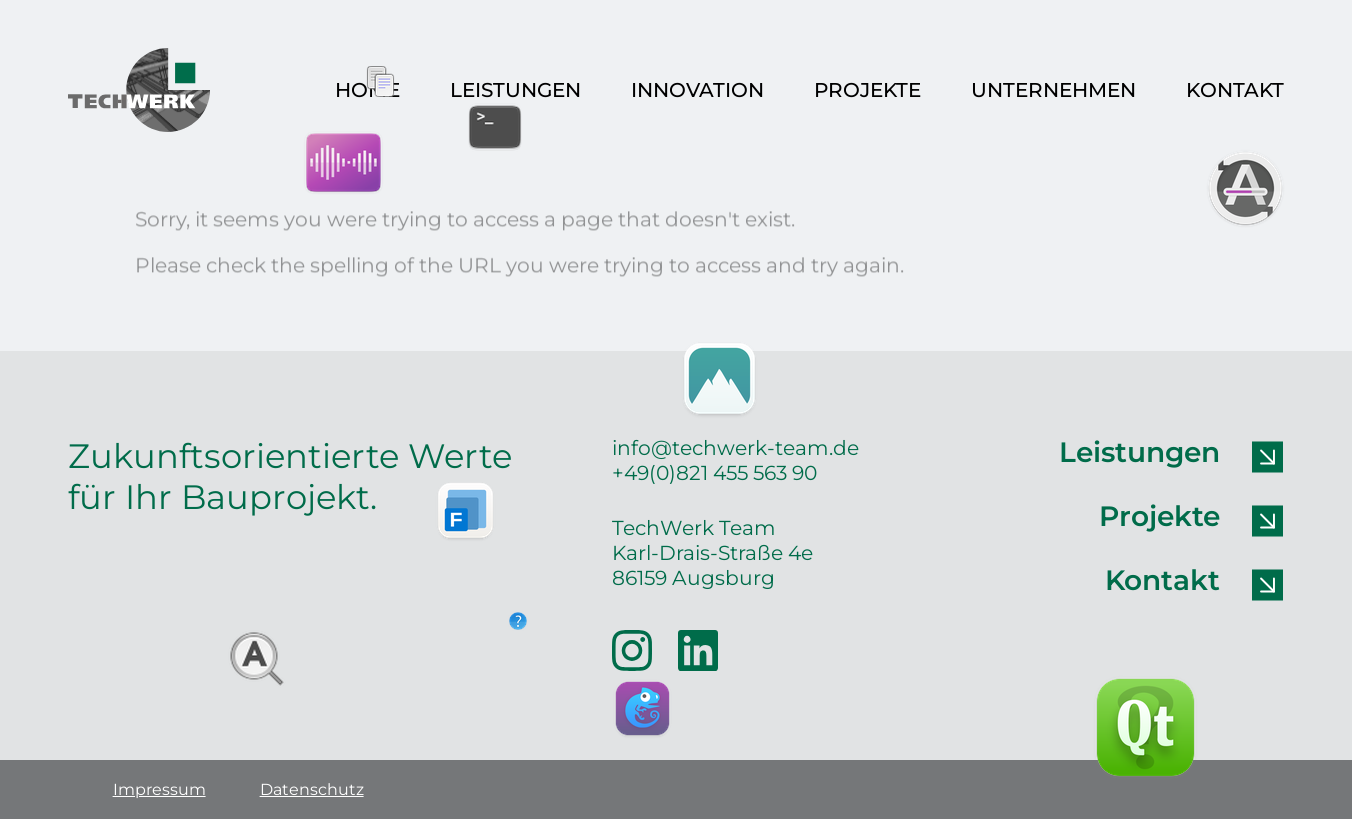 This screenshot has width=1352, height=819. Describe the element at coordinates (343, 162) in the screenshot. I see `open the sound recorder app` at that location.